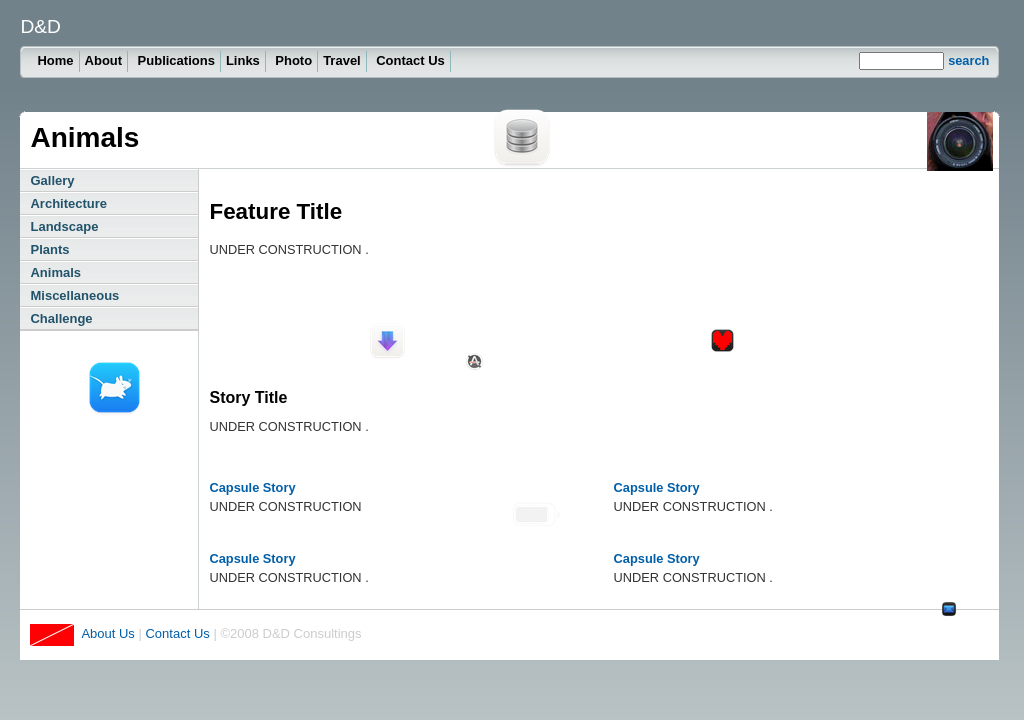  I want to click on launch xfce desktop environment, so click(114, 387).